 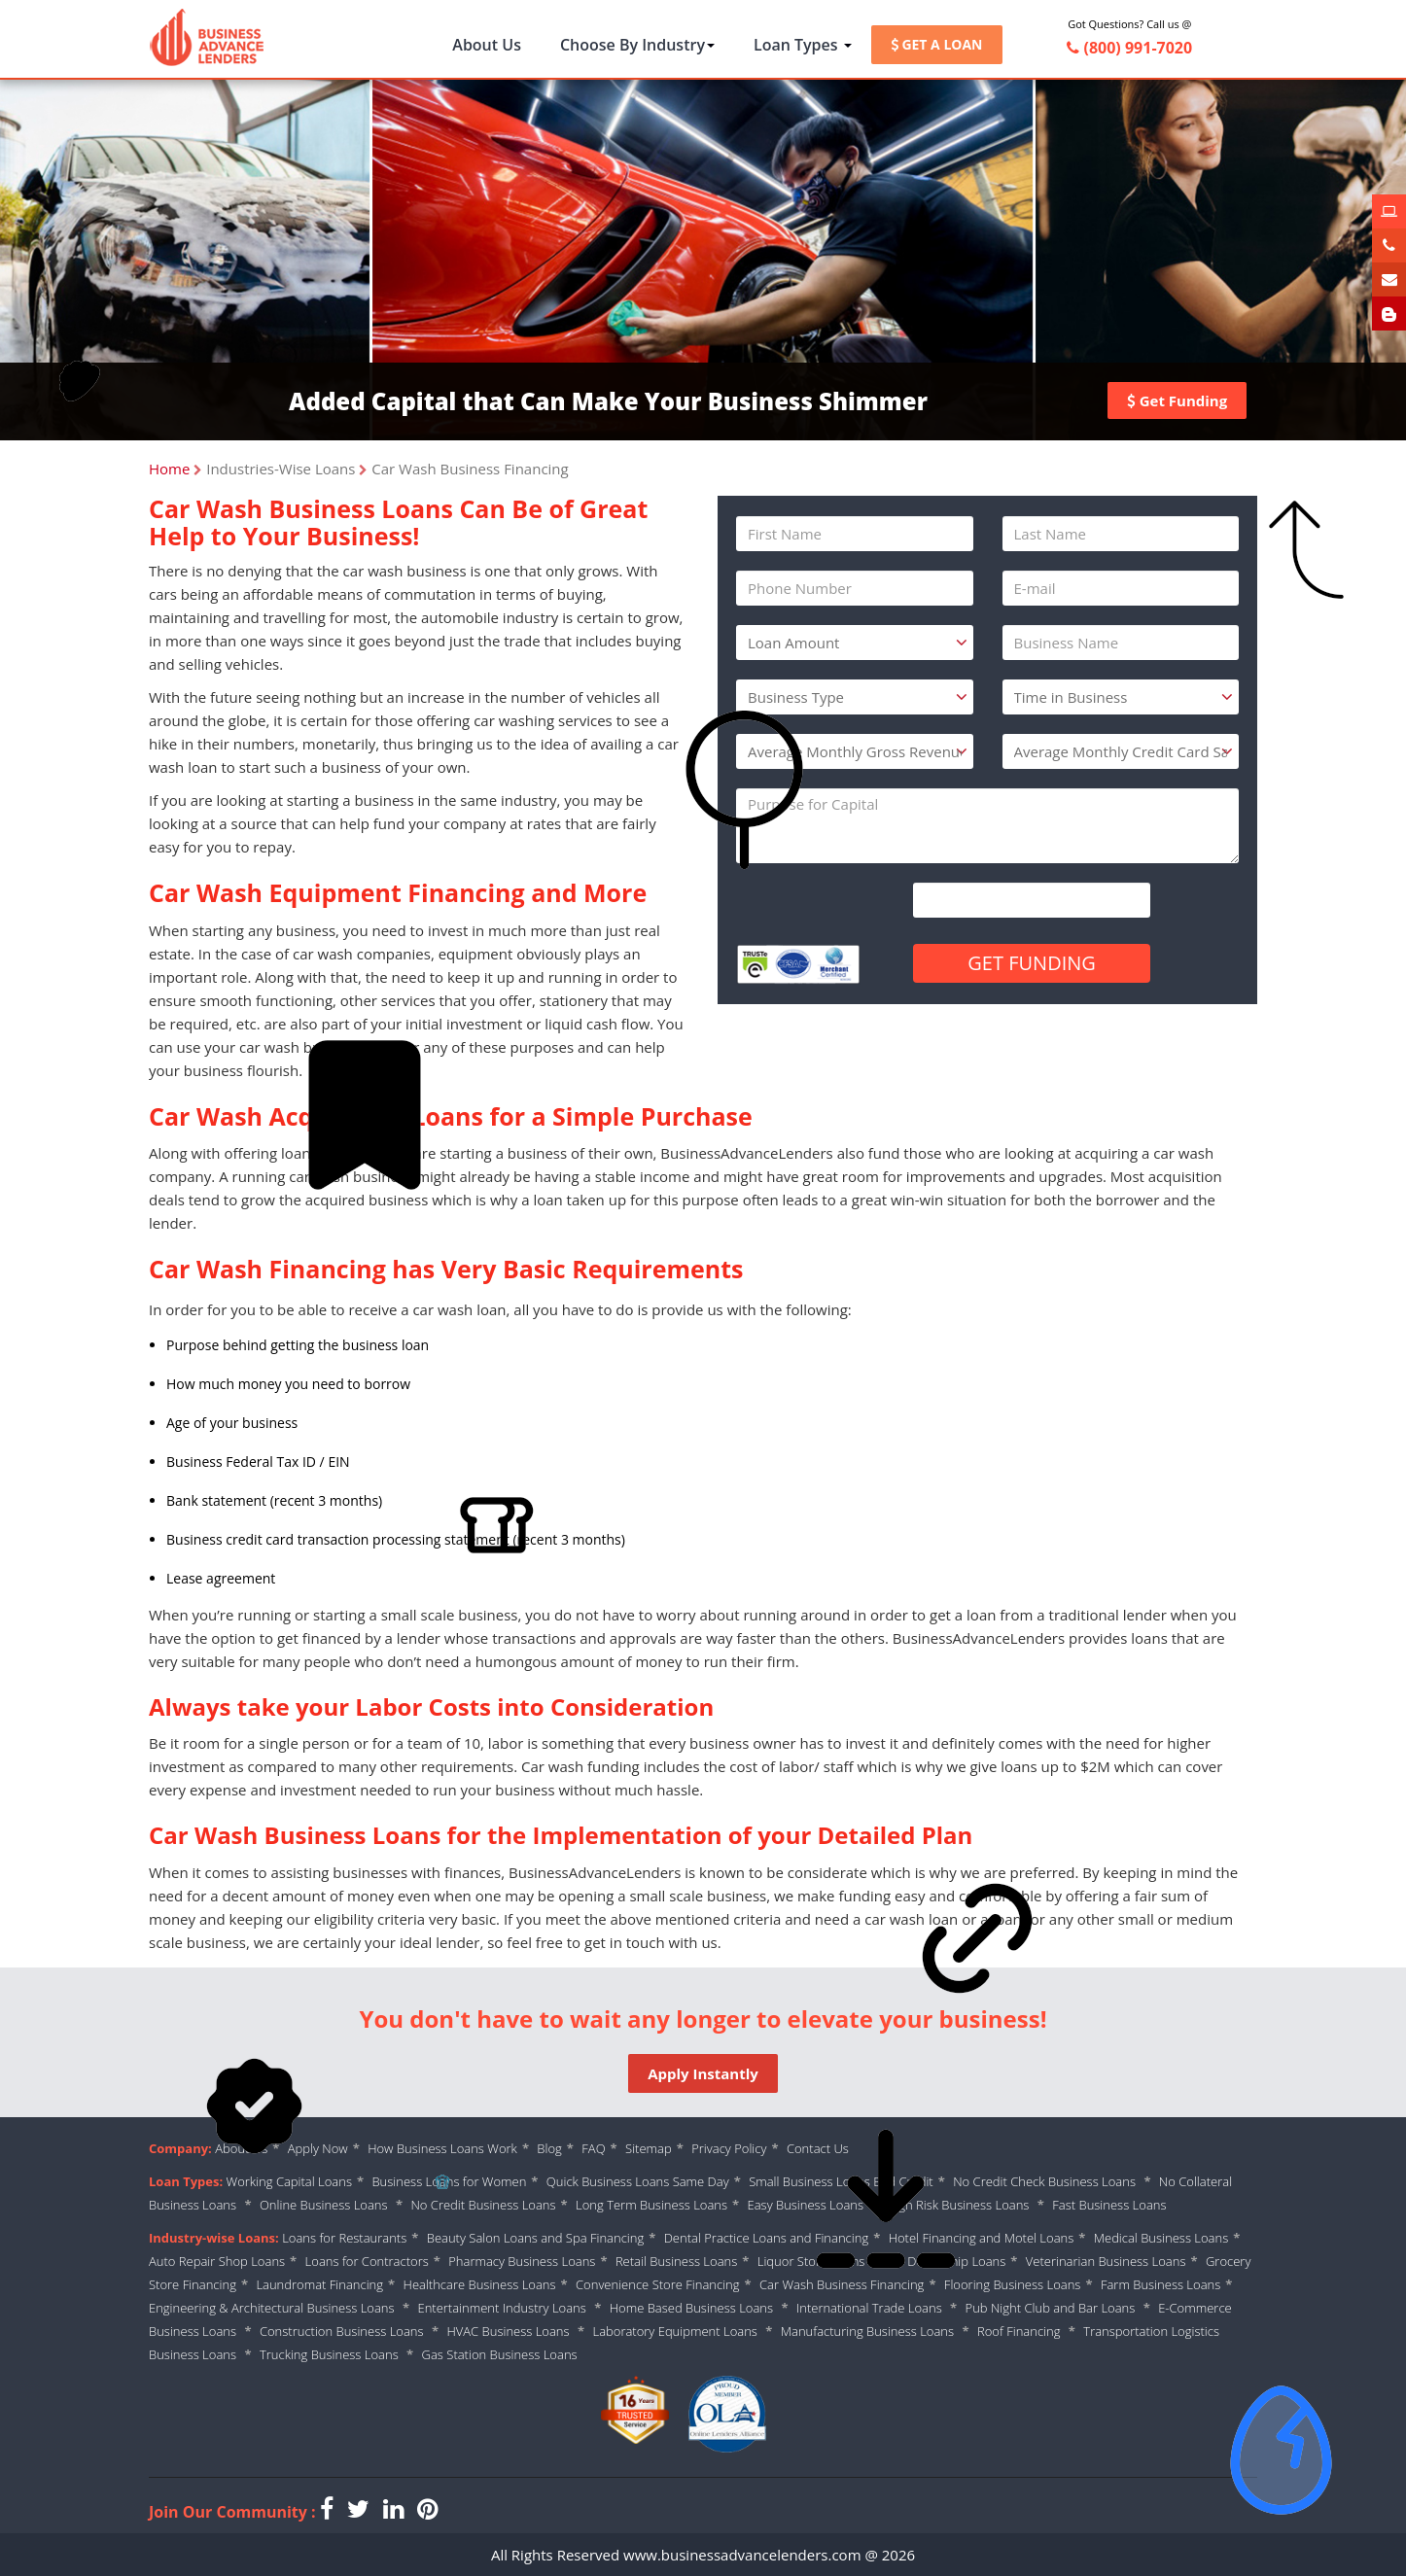 What do you see at coordinates (80, 381) in the screenshot?
I see `browse asian cuisine or dumpling restaurants` at bounding box center [80, 381].